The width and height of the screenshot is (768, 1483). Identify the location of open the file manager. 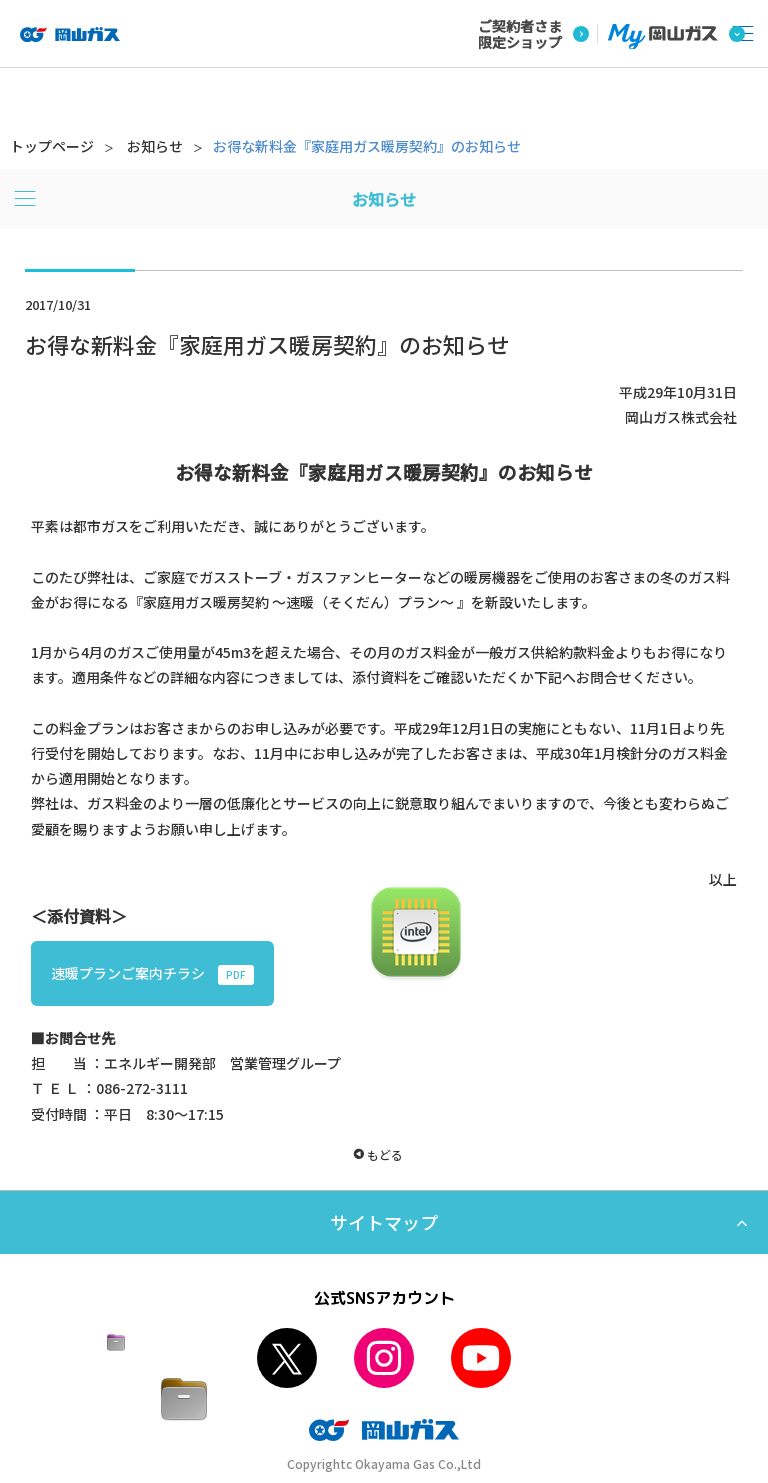
(184, 1399).